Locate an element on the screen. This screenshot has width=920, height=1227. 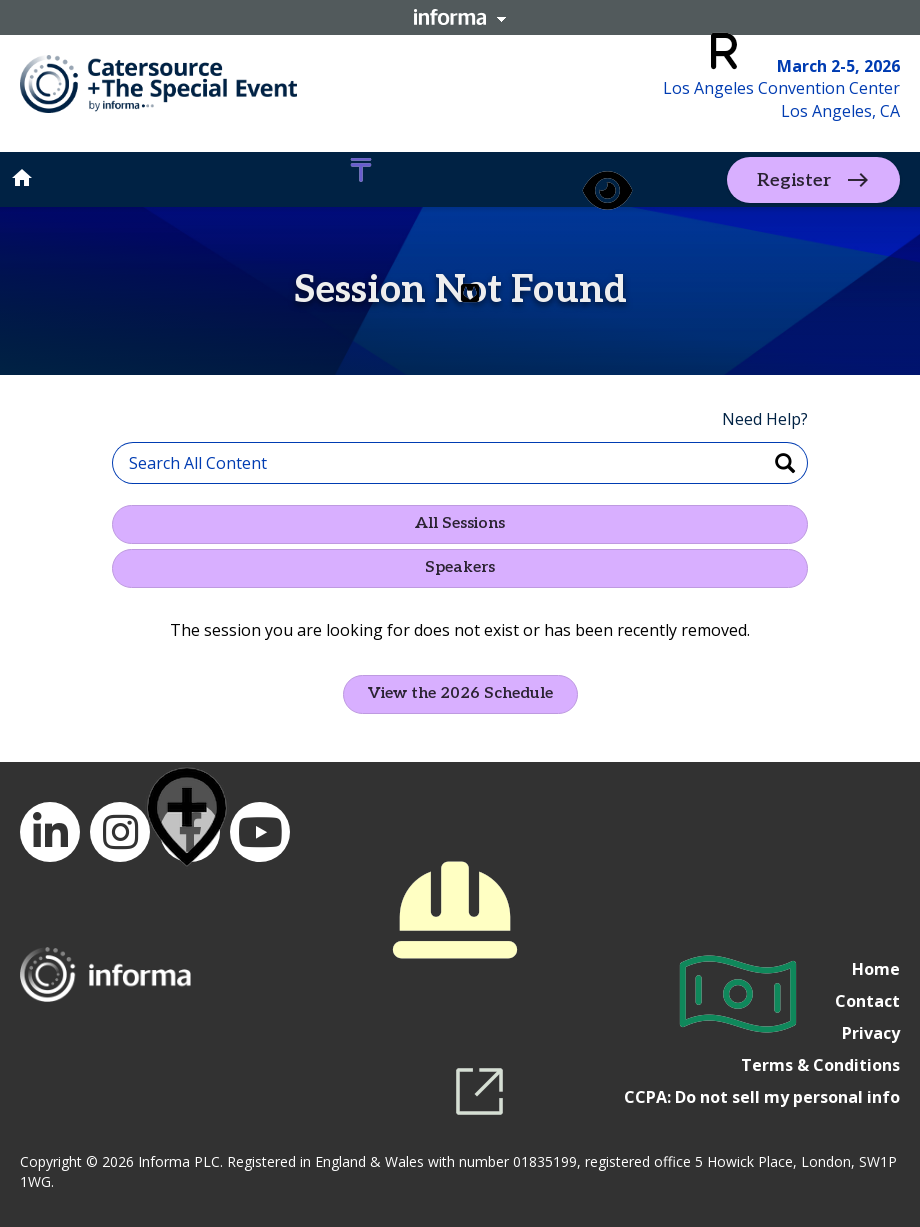
view or preview content is located at coordinates (607, 190).